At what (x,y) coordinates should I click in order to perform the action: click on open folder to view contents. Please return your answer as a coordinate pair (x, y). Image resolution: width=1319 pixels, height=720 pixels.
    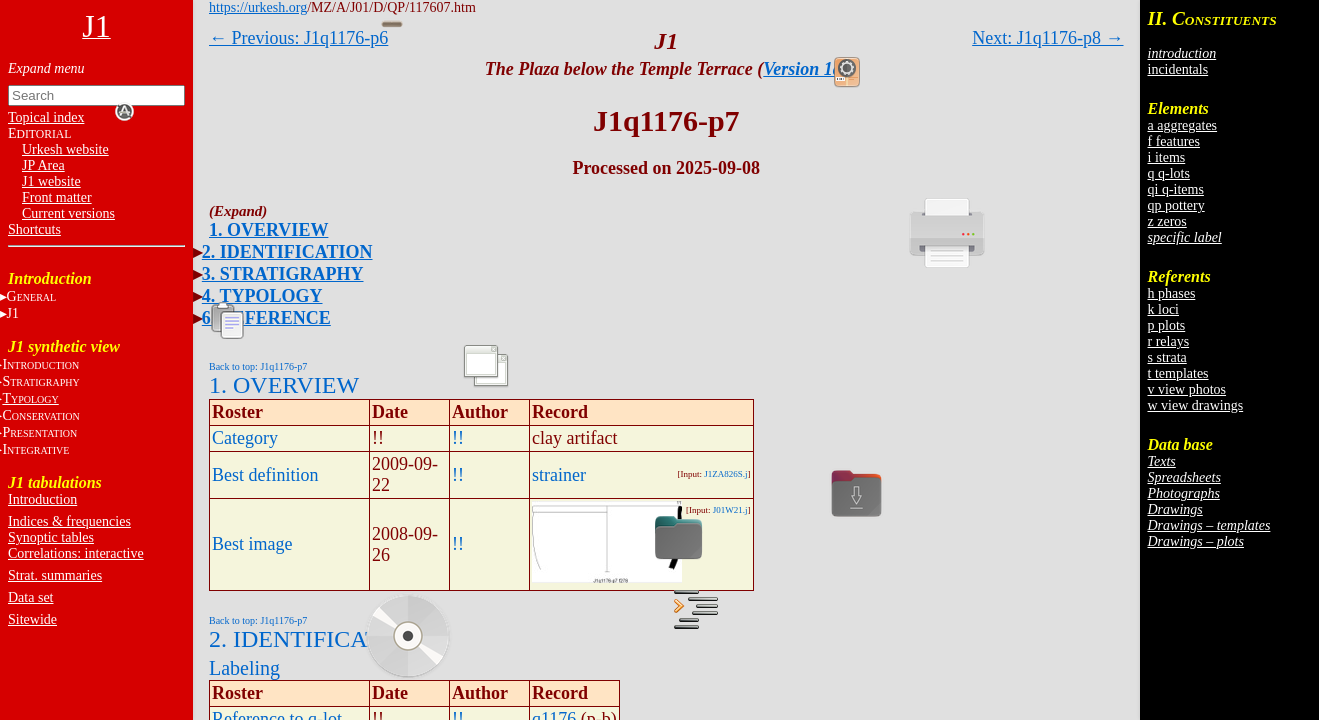
    Looking at the image, I should click on (678, 537).